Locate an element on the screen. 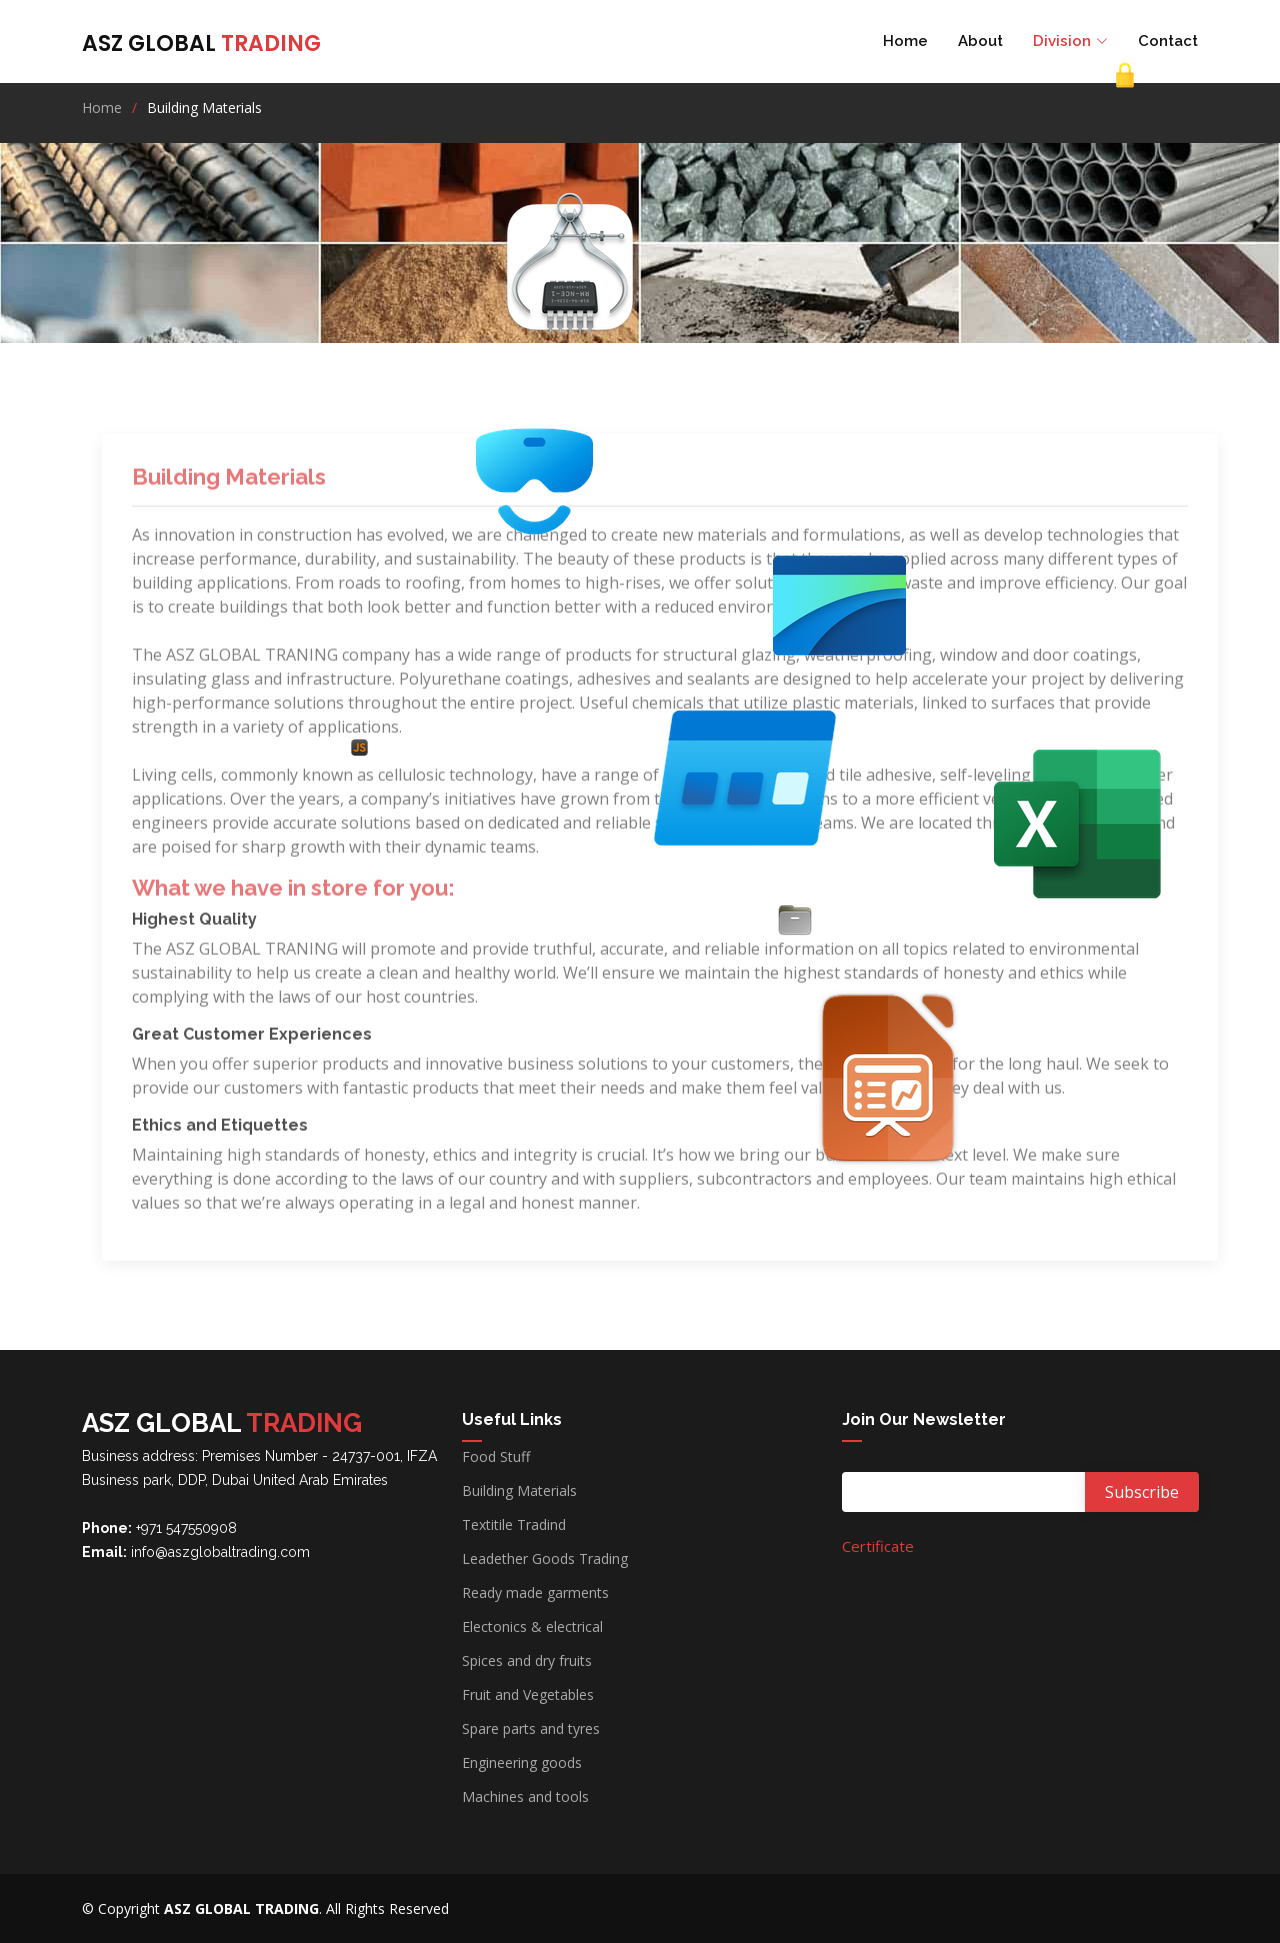 The height and width of the screenshot is (1943, 1280). launch autoruns system utility is located at coordinates (745, 778).